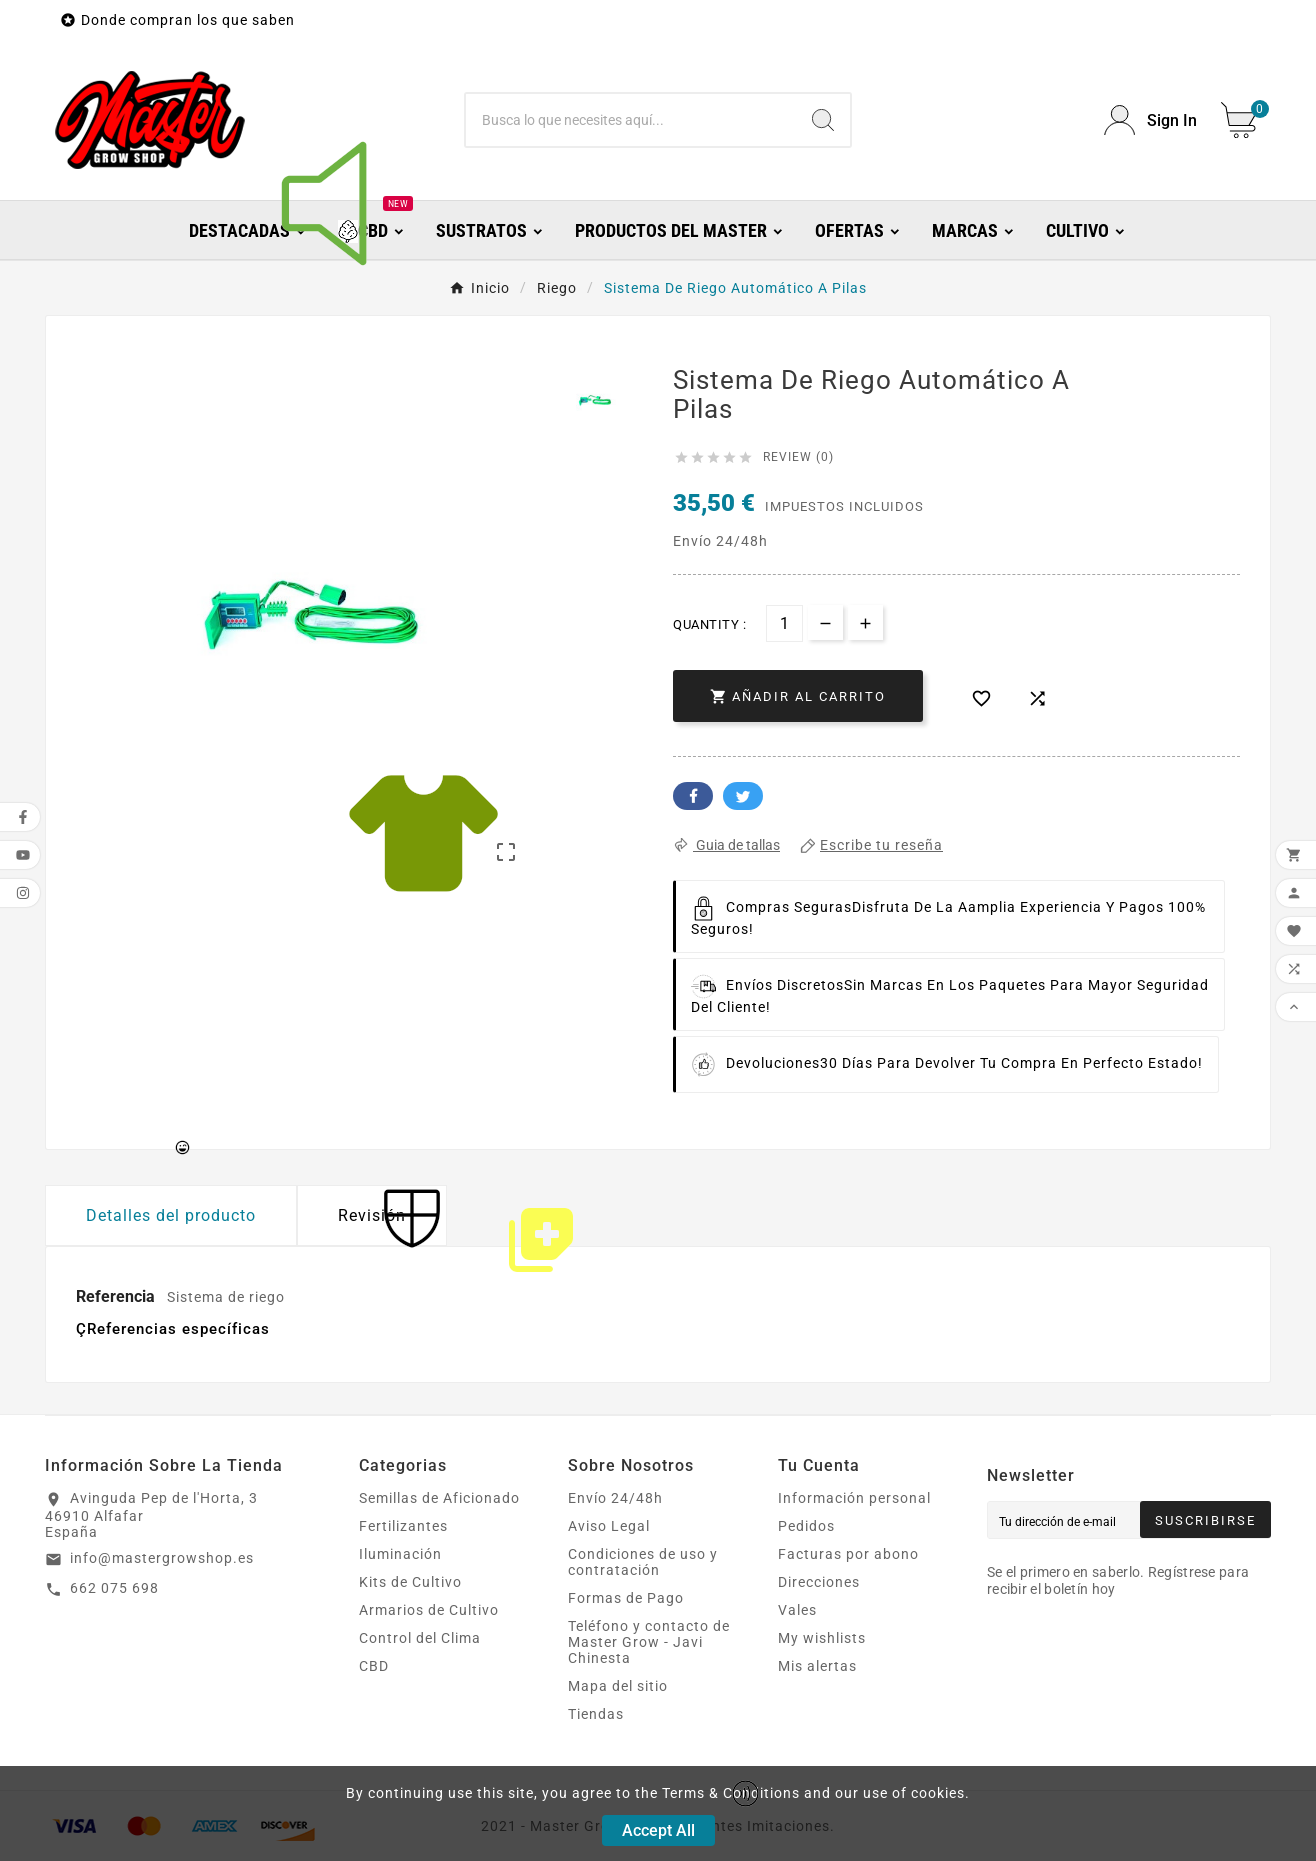  What do you see at coordinates (182, 1147) in the screenshot?
I see `add a playful reaction to a message` at bounding box center [182, 1147].